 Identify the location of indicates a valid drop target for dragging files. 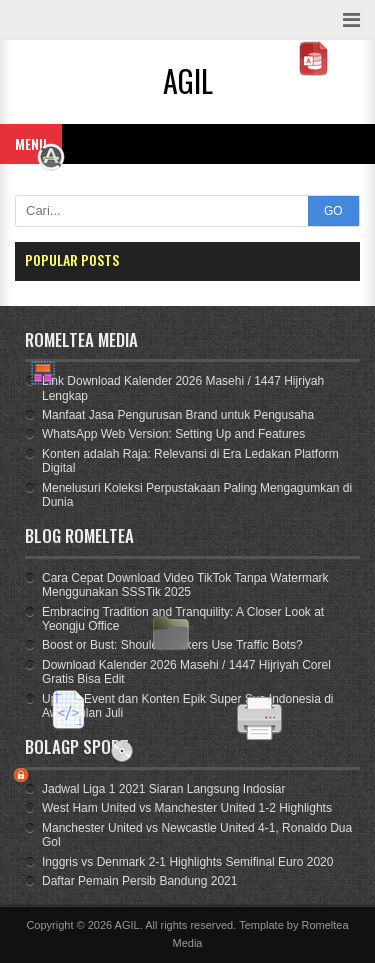
(171, 633).